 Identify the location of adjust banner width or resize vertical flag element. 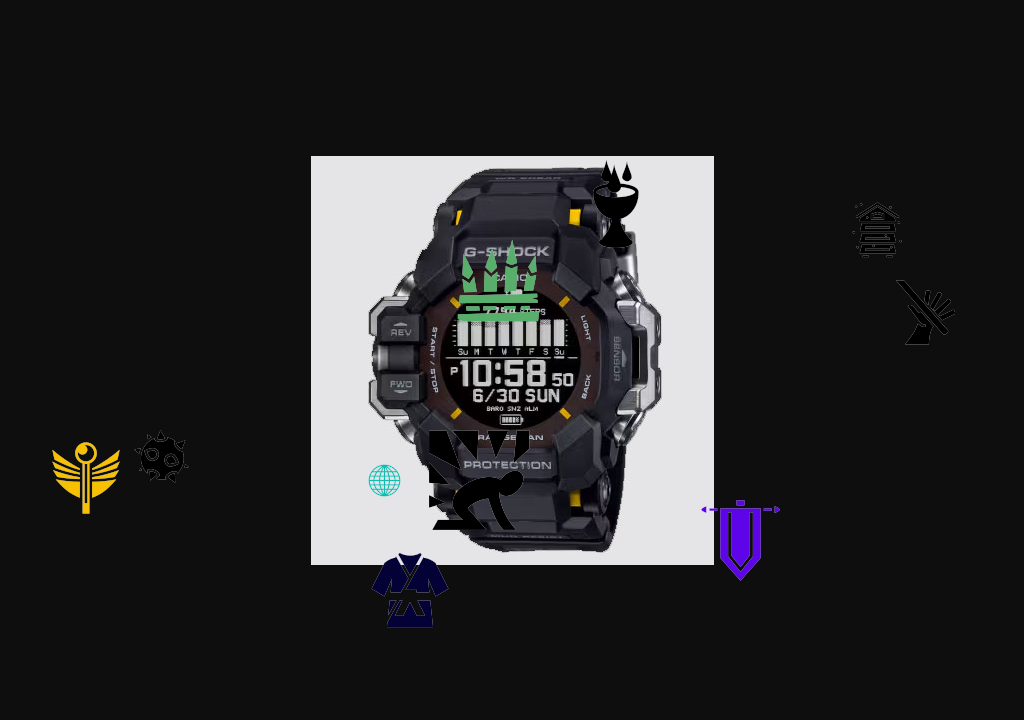
(740, 539).